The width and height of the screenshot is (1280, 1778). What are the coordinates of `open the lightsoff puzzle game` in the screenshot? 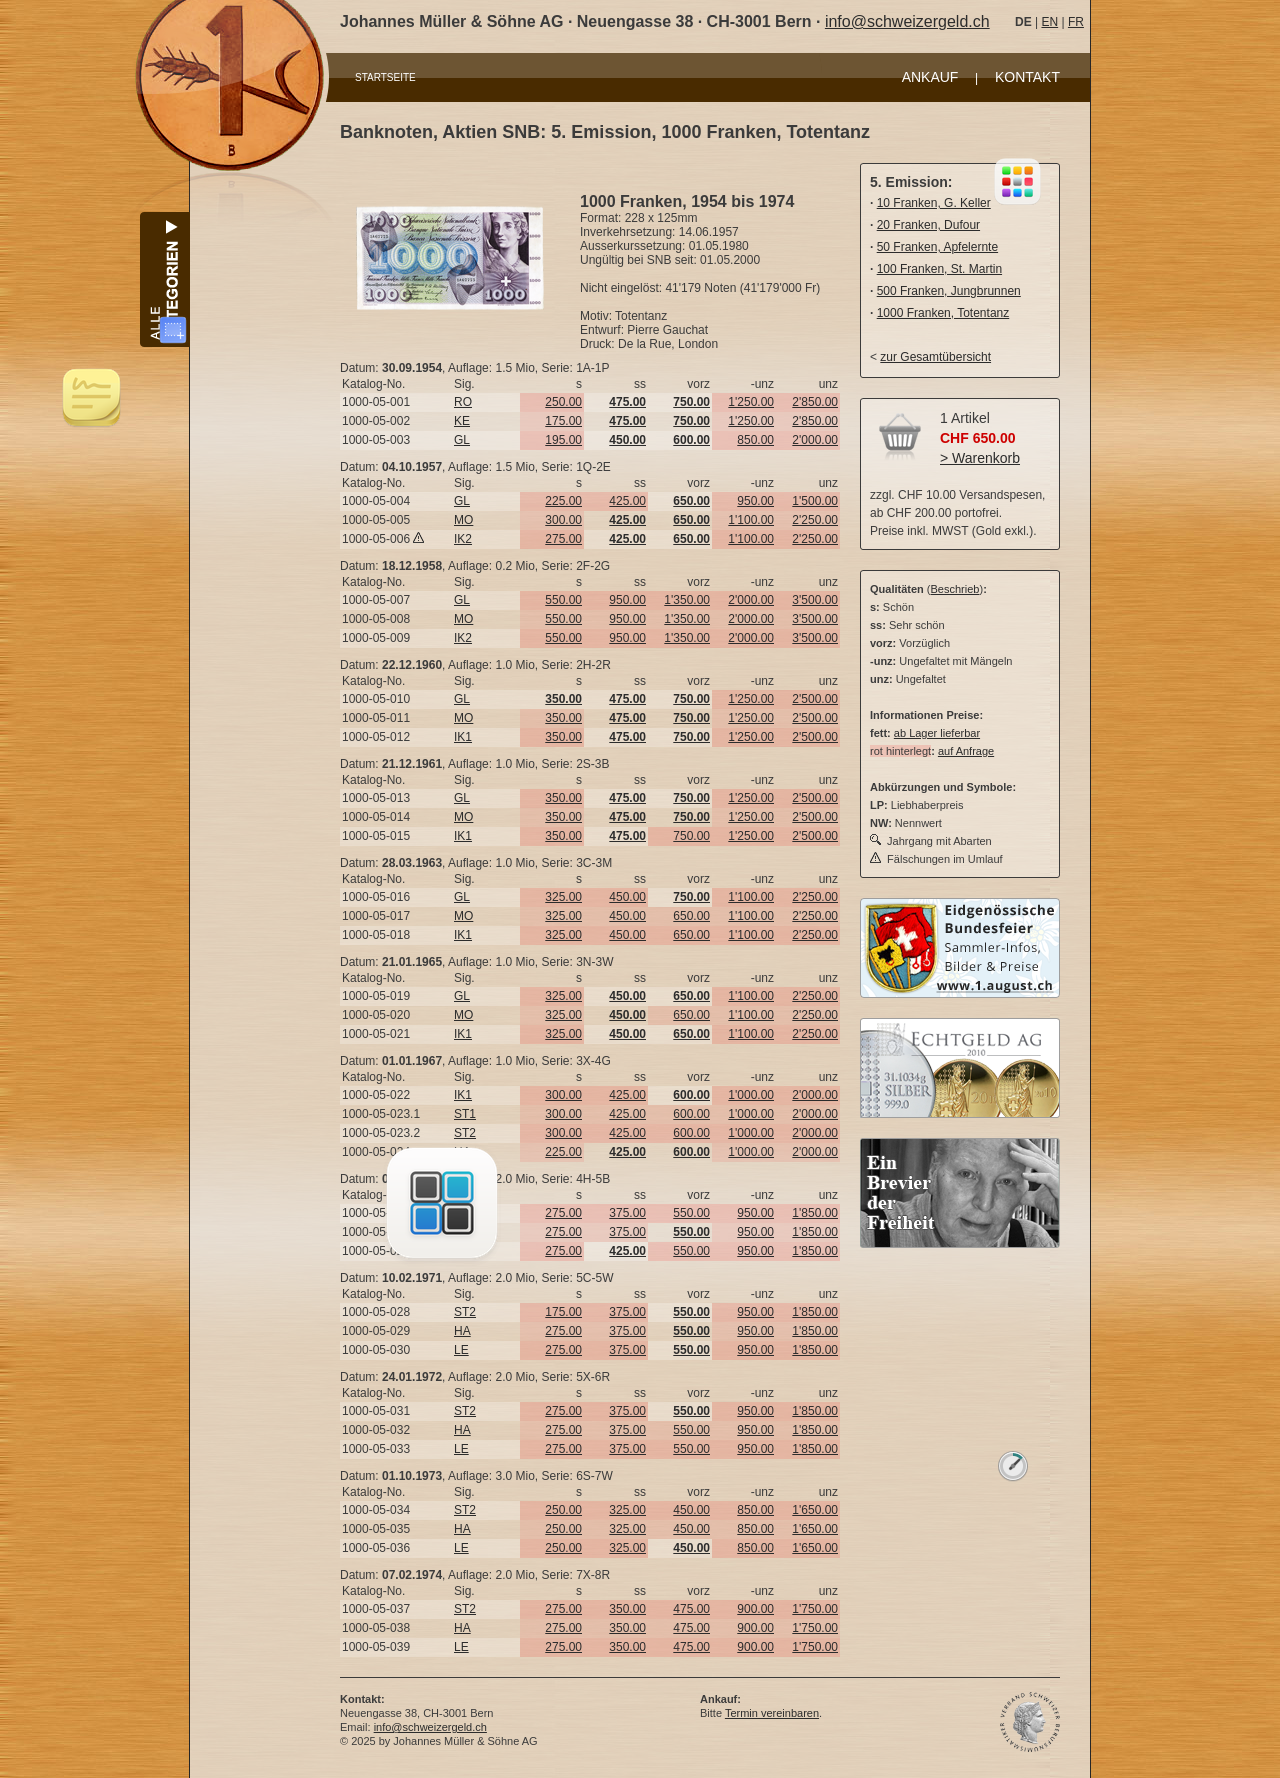 It's located at (442, 1203).